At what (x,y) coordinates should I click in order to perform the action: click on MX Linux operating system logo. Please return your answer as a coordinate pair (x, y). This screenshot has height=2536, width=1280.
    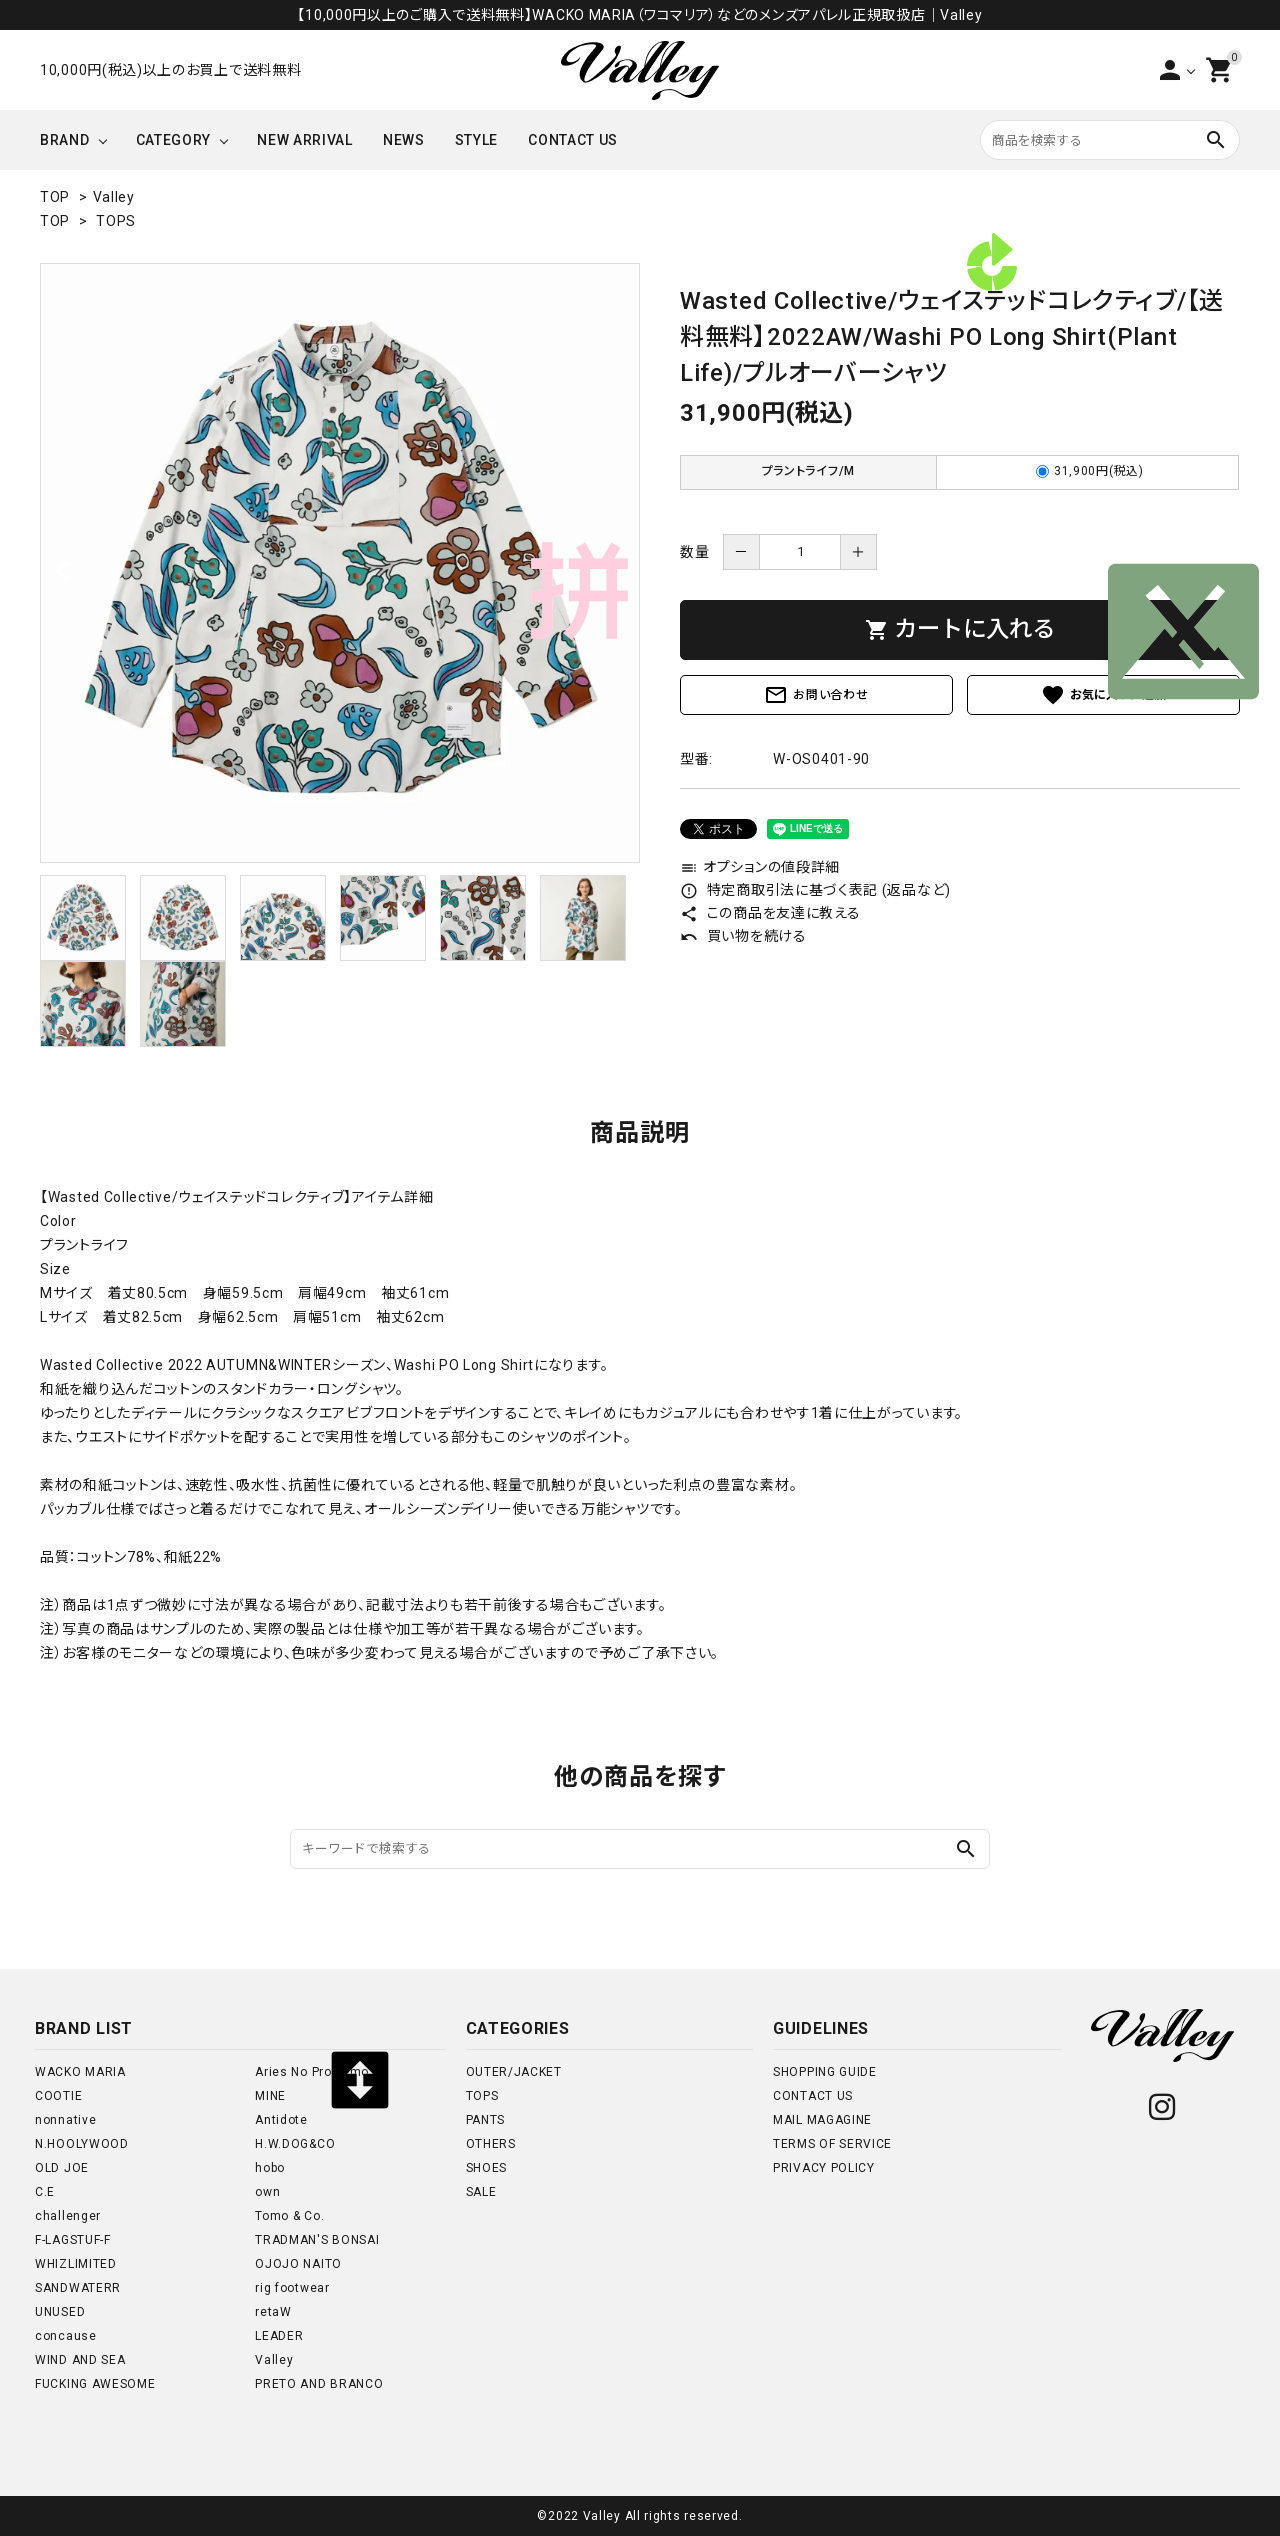
    Looking at the image, I should click on (1183, 631).